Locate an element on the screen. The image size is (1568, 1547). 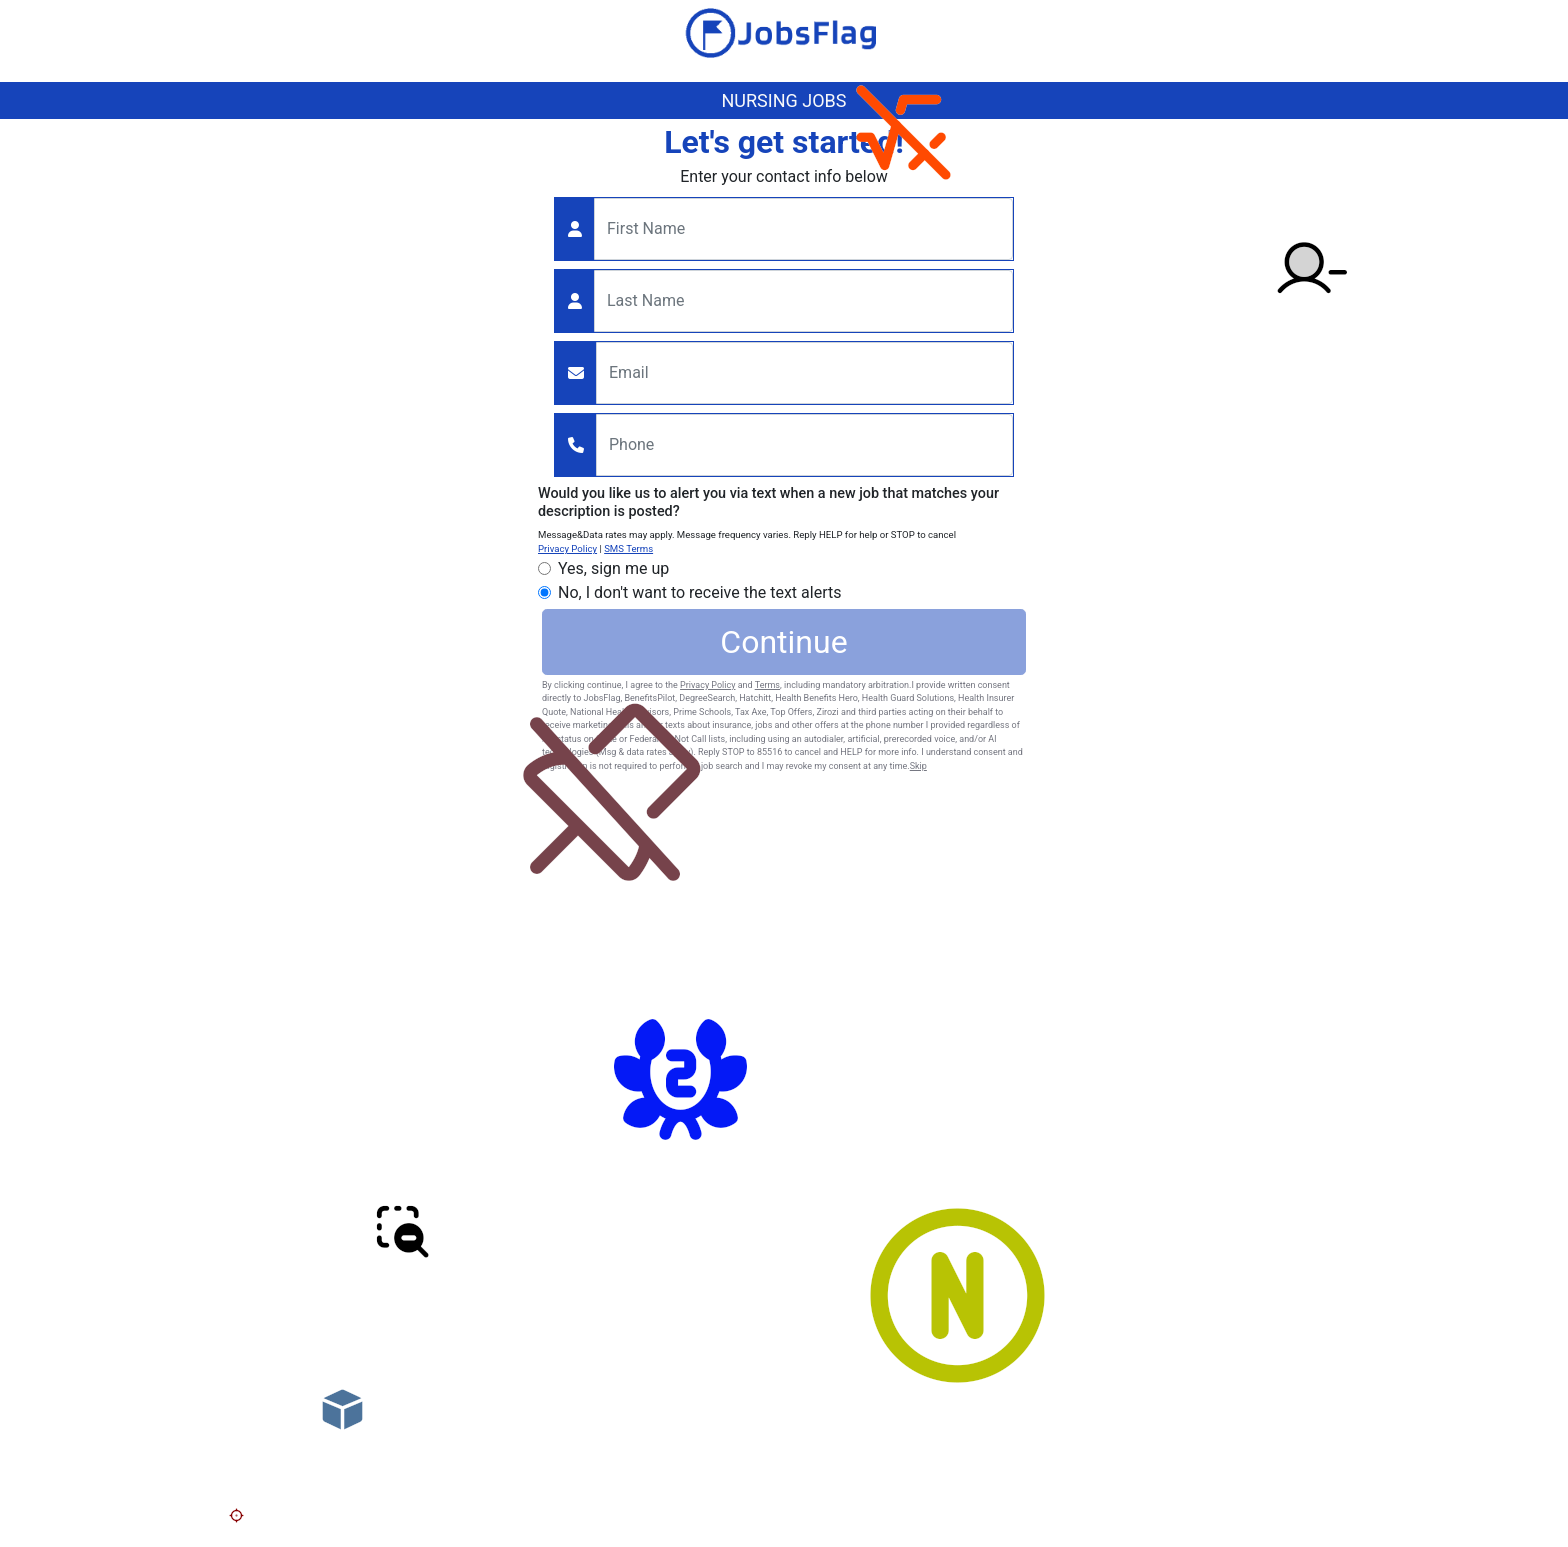
indicates a north direction marker on a map or compass is located at coordinates (957, 1295).